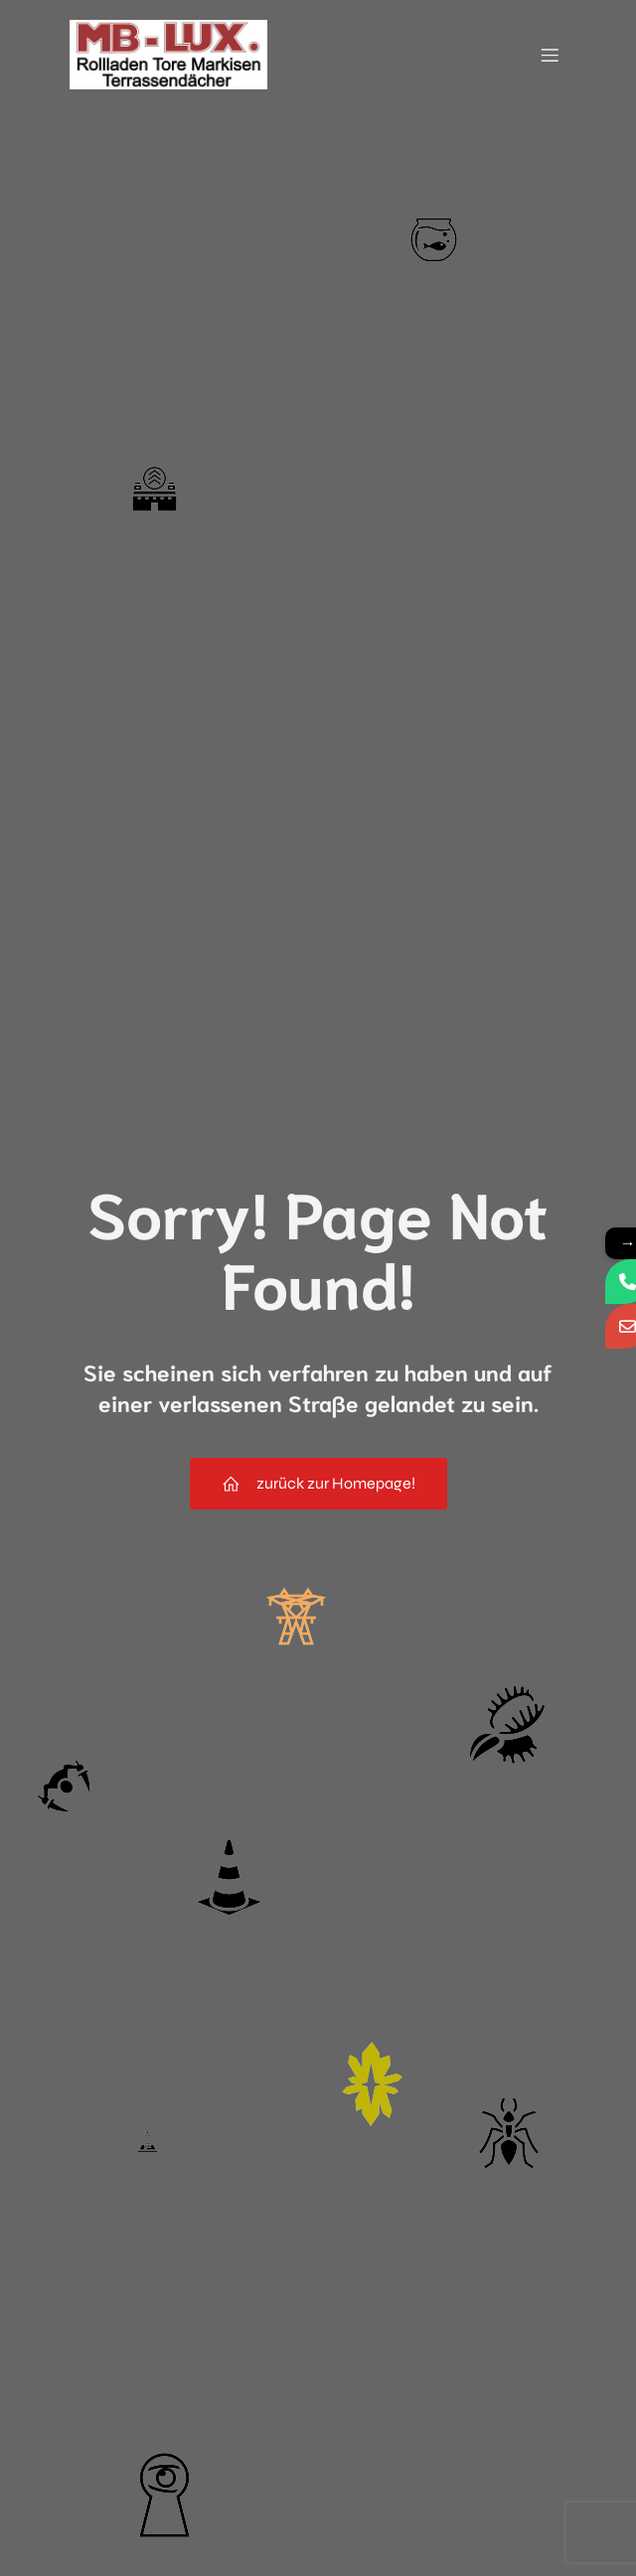 Image resolution: width=636 pixels, height=2576 pixels. I want to click on access aquarium or fish tank features, so click(433, 239).